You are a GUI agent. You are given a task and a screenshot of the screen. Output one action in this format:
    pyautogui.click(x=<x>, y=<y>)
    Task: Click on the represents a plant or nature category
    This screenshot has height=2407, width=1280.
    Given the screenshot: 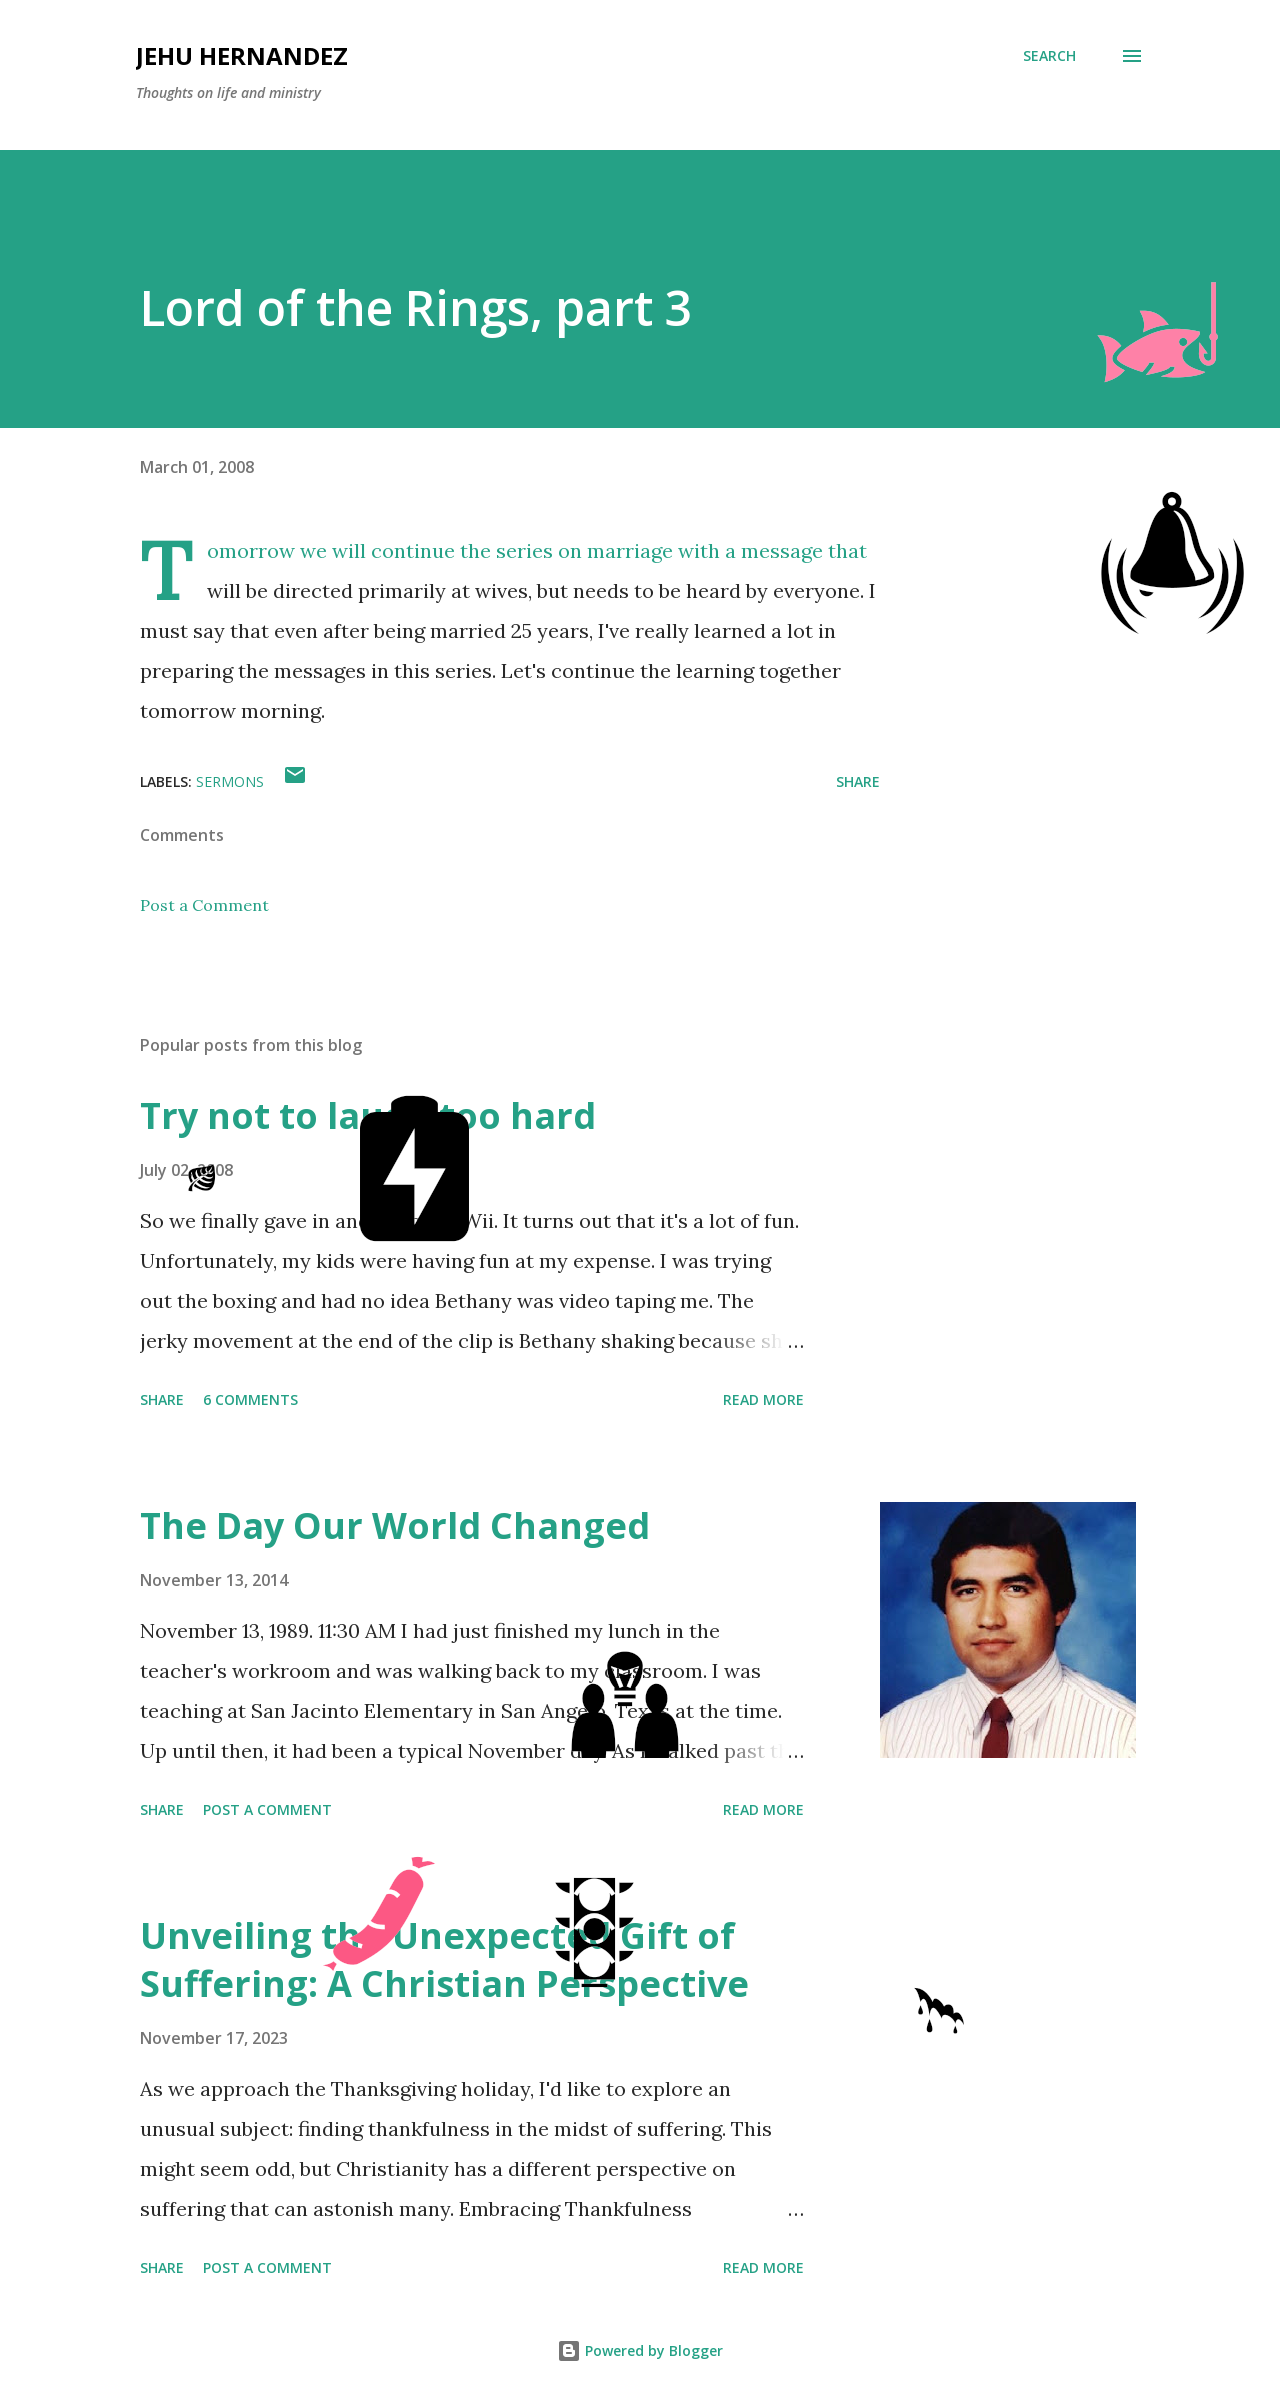 What is the action you would take?
    pyautogui.click(x=201, y=1177)
    